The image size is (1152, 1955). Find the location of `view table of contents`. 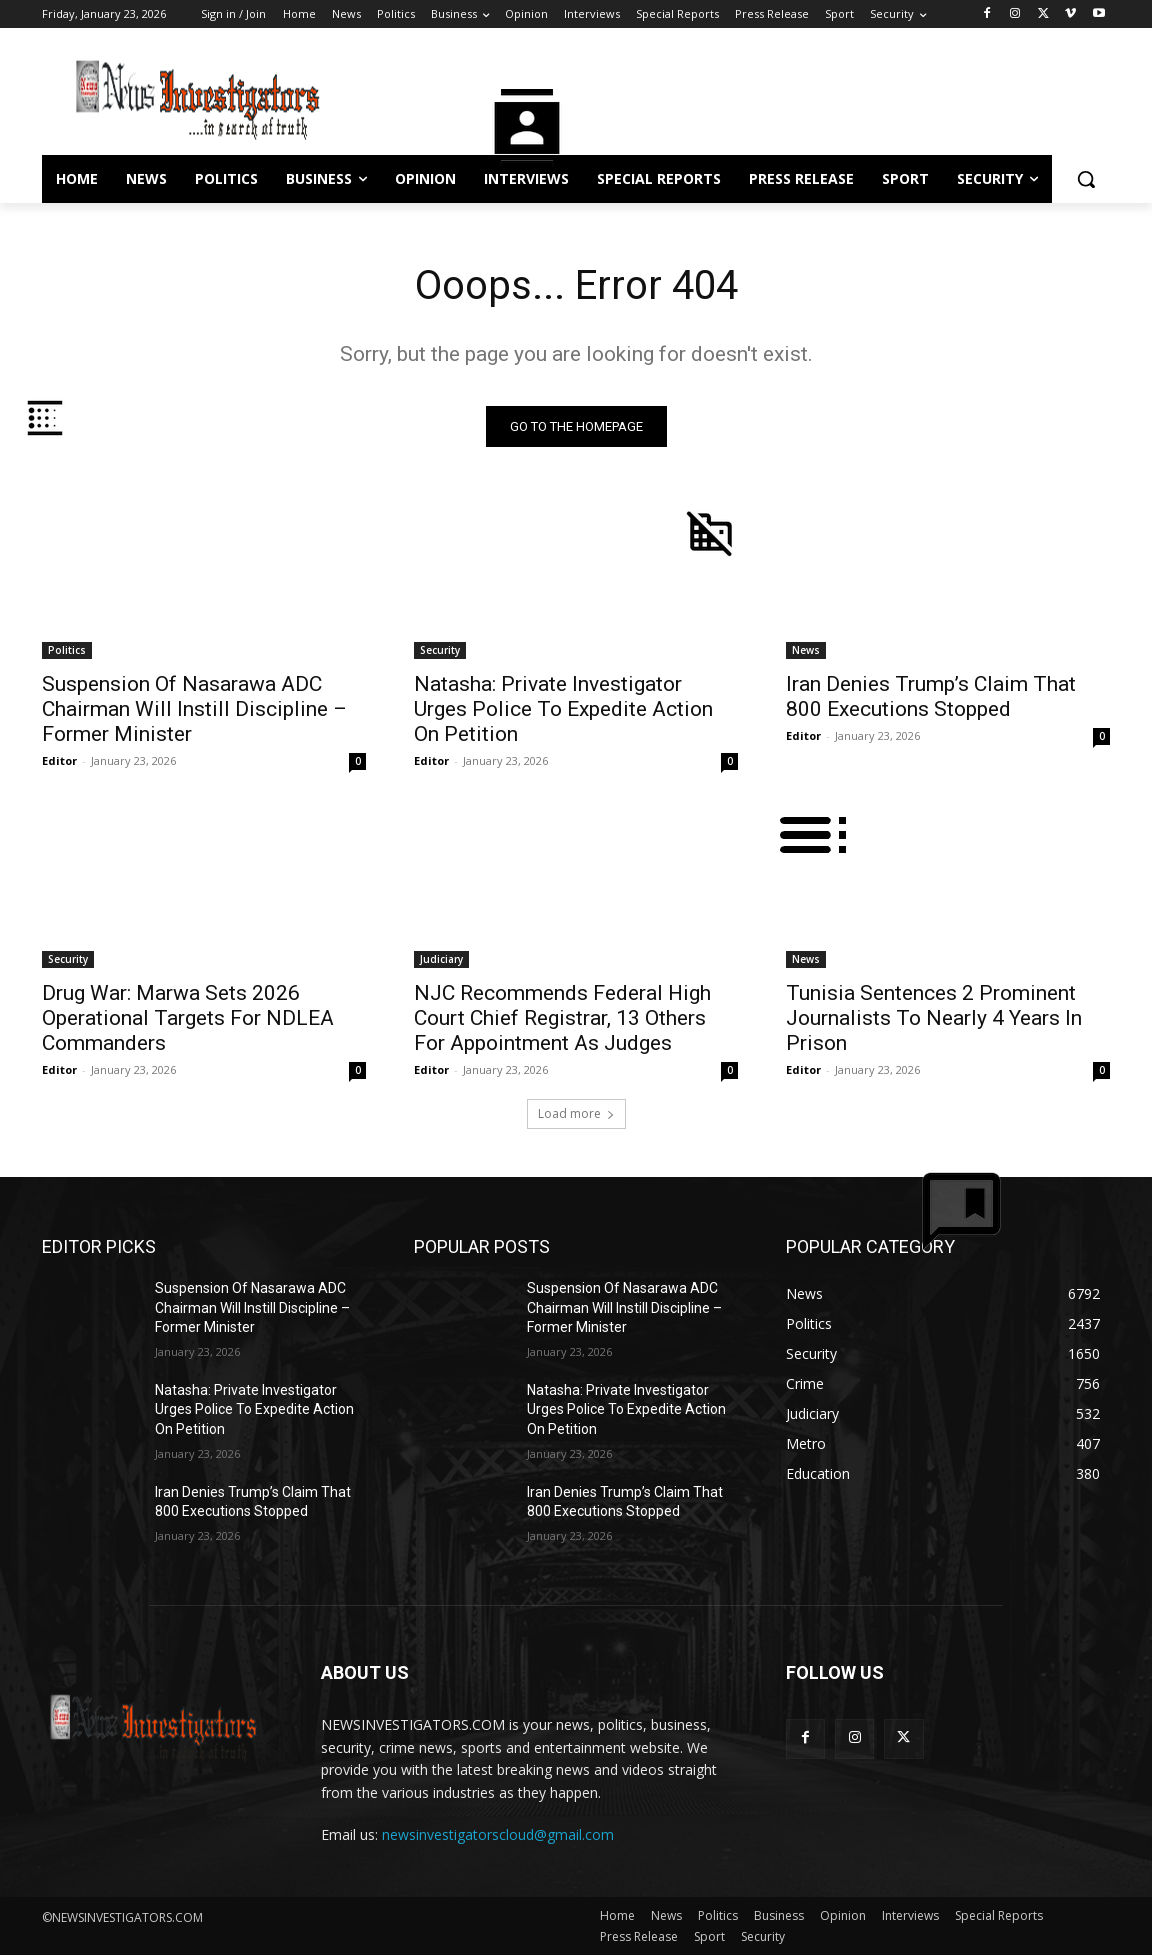

view table of contents is located at coordinates (813, 835).